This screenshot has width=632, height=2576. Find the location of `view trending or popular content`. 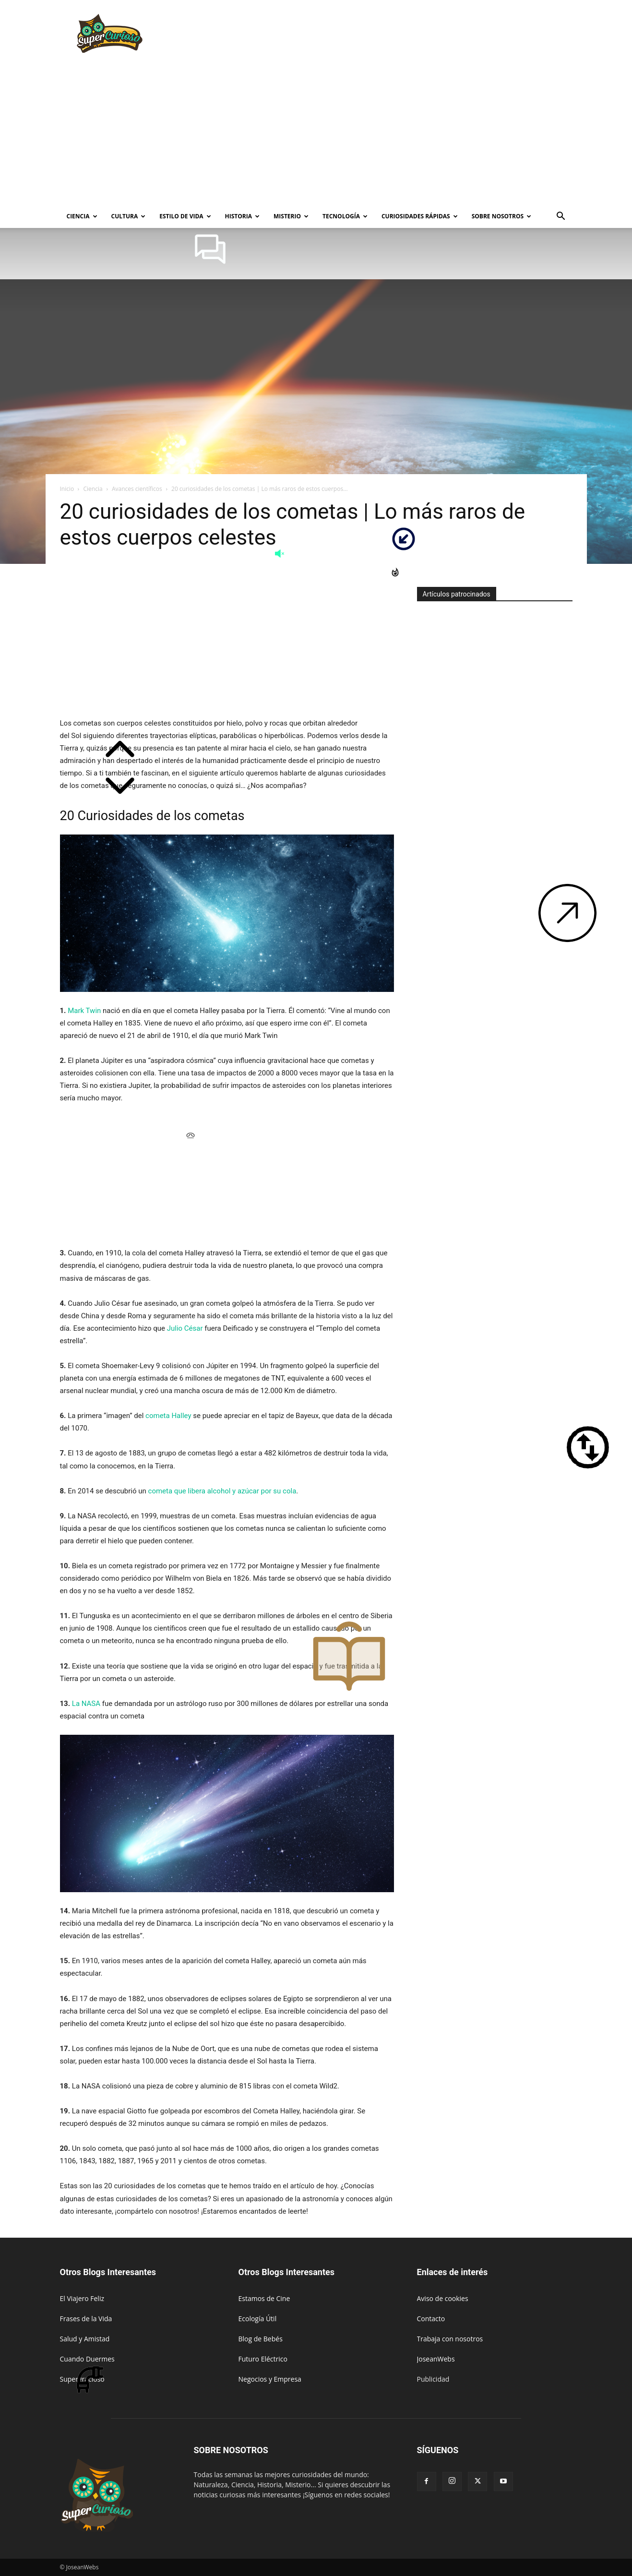

view trending or popular content is located at coordinates (395, 572).